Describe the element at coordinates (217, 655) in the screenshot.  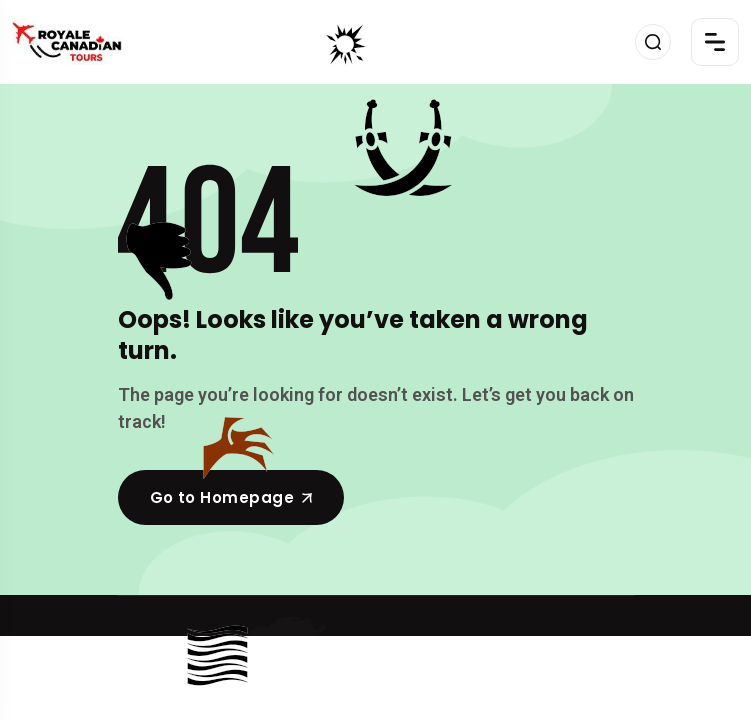
I see `indicates water or fluid dynamics in a game` at that location.